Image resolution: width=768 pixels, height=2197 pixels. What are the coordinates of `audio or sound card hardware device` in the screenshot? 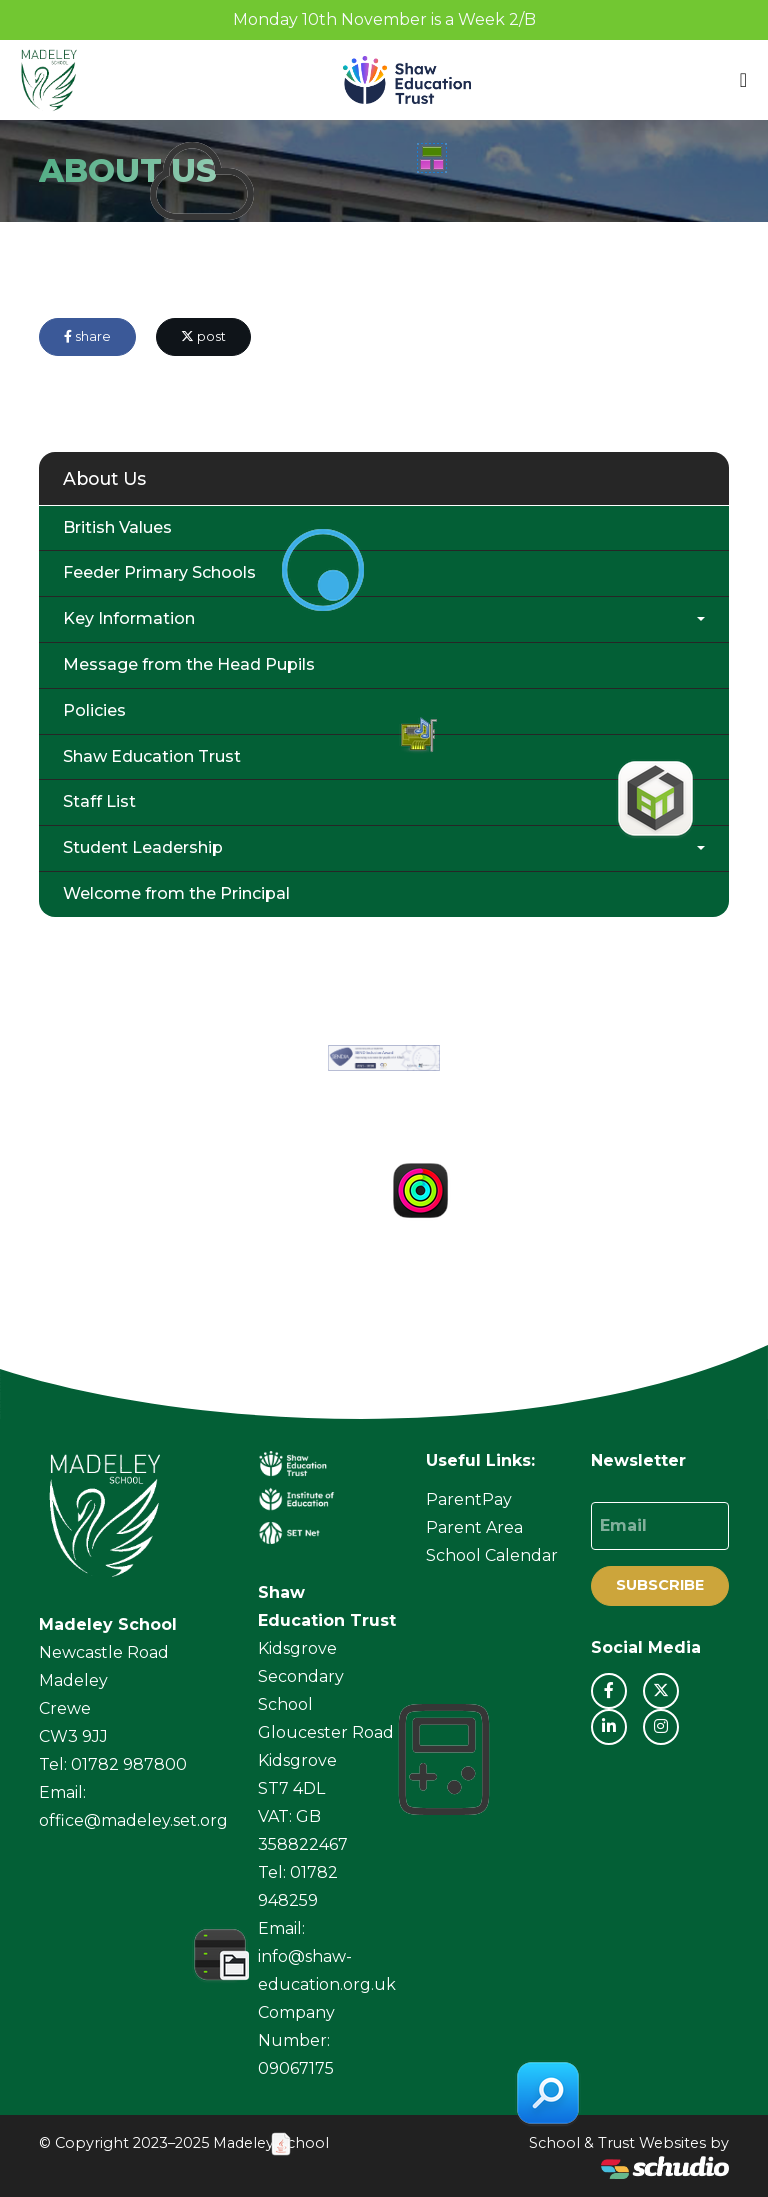 It's located at (418, 735).